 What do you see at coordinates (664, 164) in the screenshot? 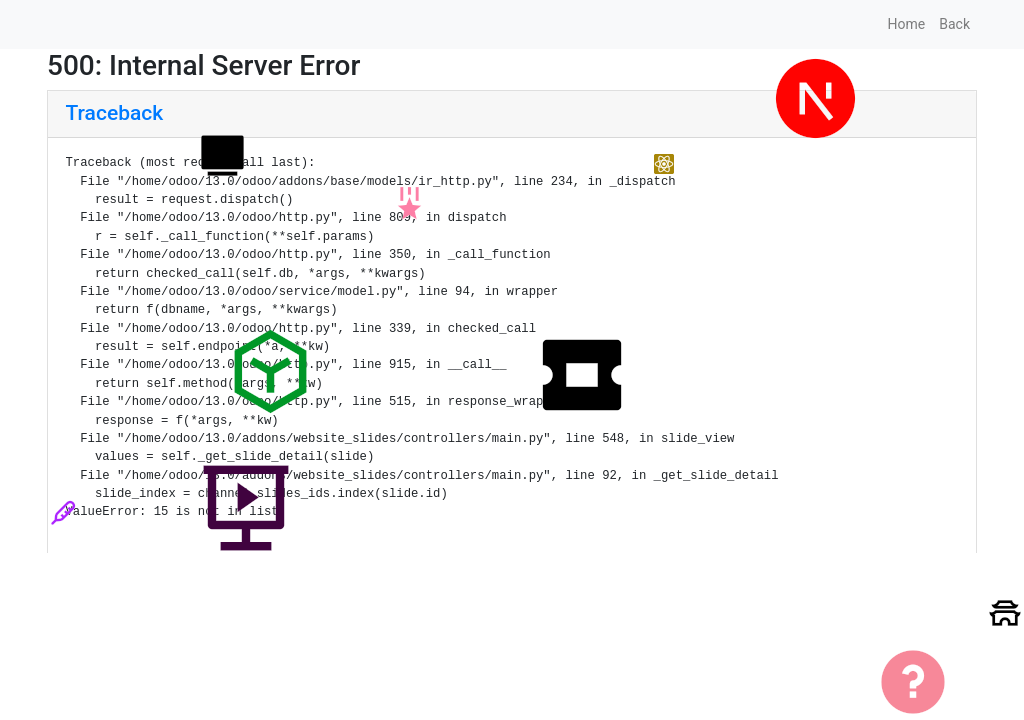
I see `visit protondb website for linux gaming compatibility` at bounding box center [664, 164].